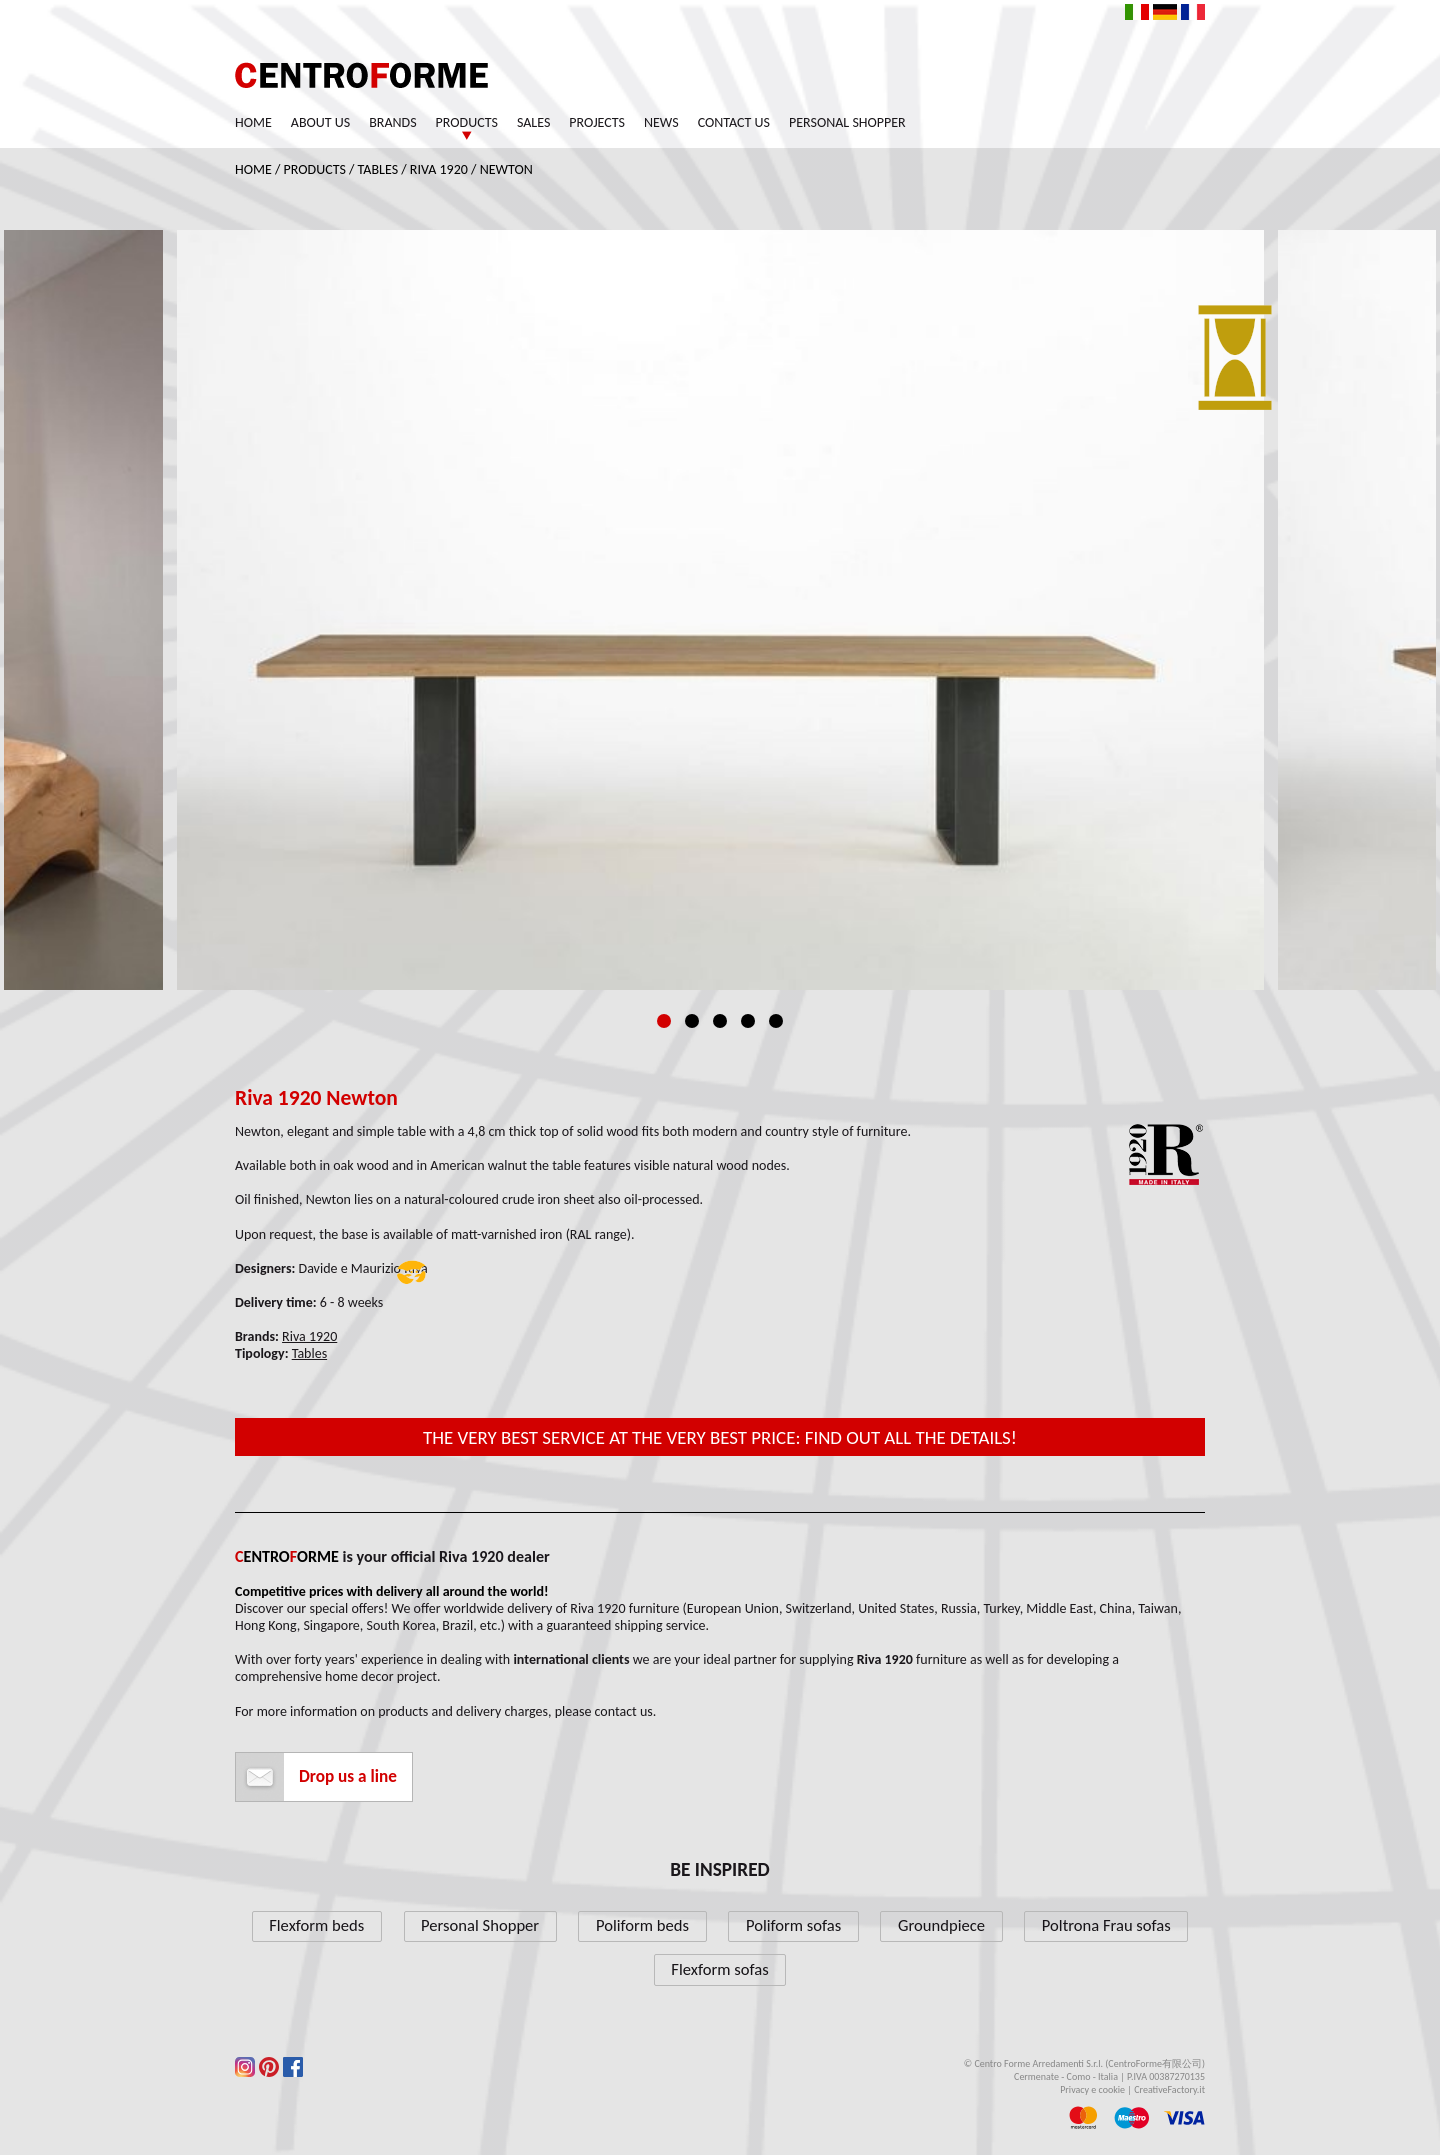 The image size is (1440, 2155). I want to click on indicates a loading or processing state, so click(1234, 357).